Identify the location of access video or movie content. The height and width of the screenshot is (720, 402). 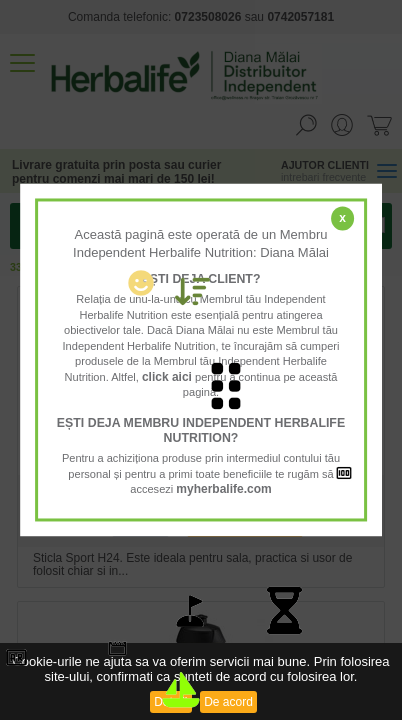
(117, 648).